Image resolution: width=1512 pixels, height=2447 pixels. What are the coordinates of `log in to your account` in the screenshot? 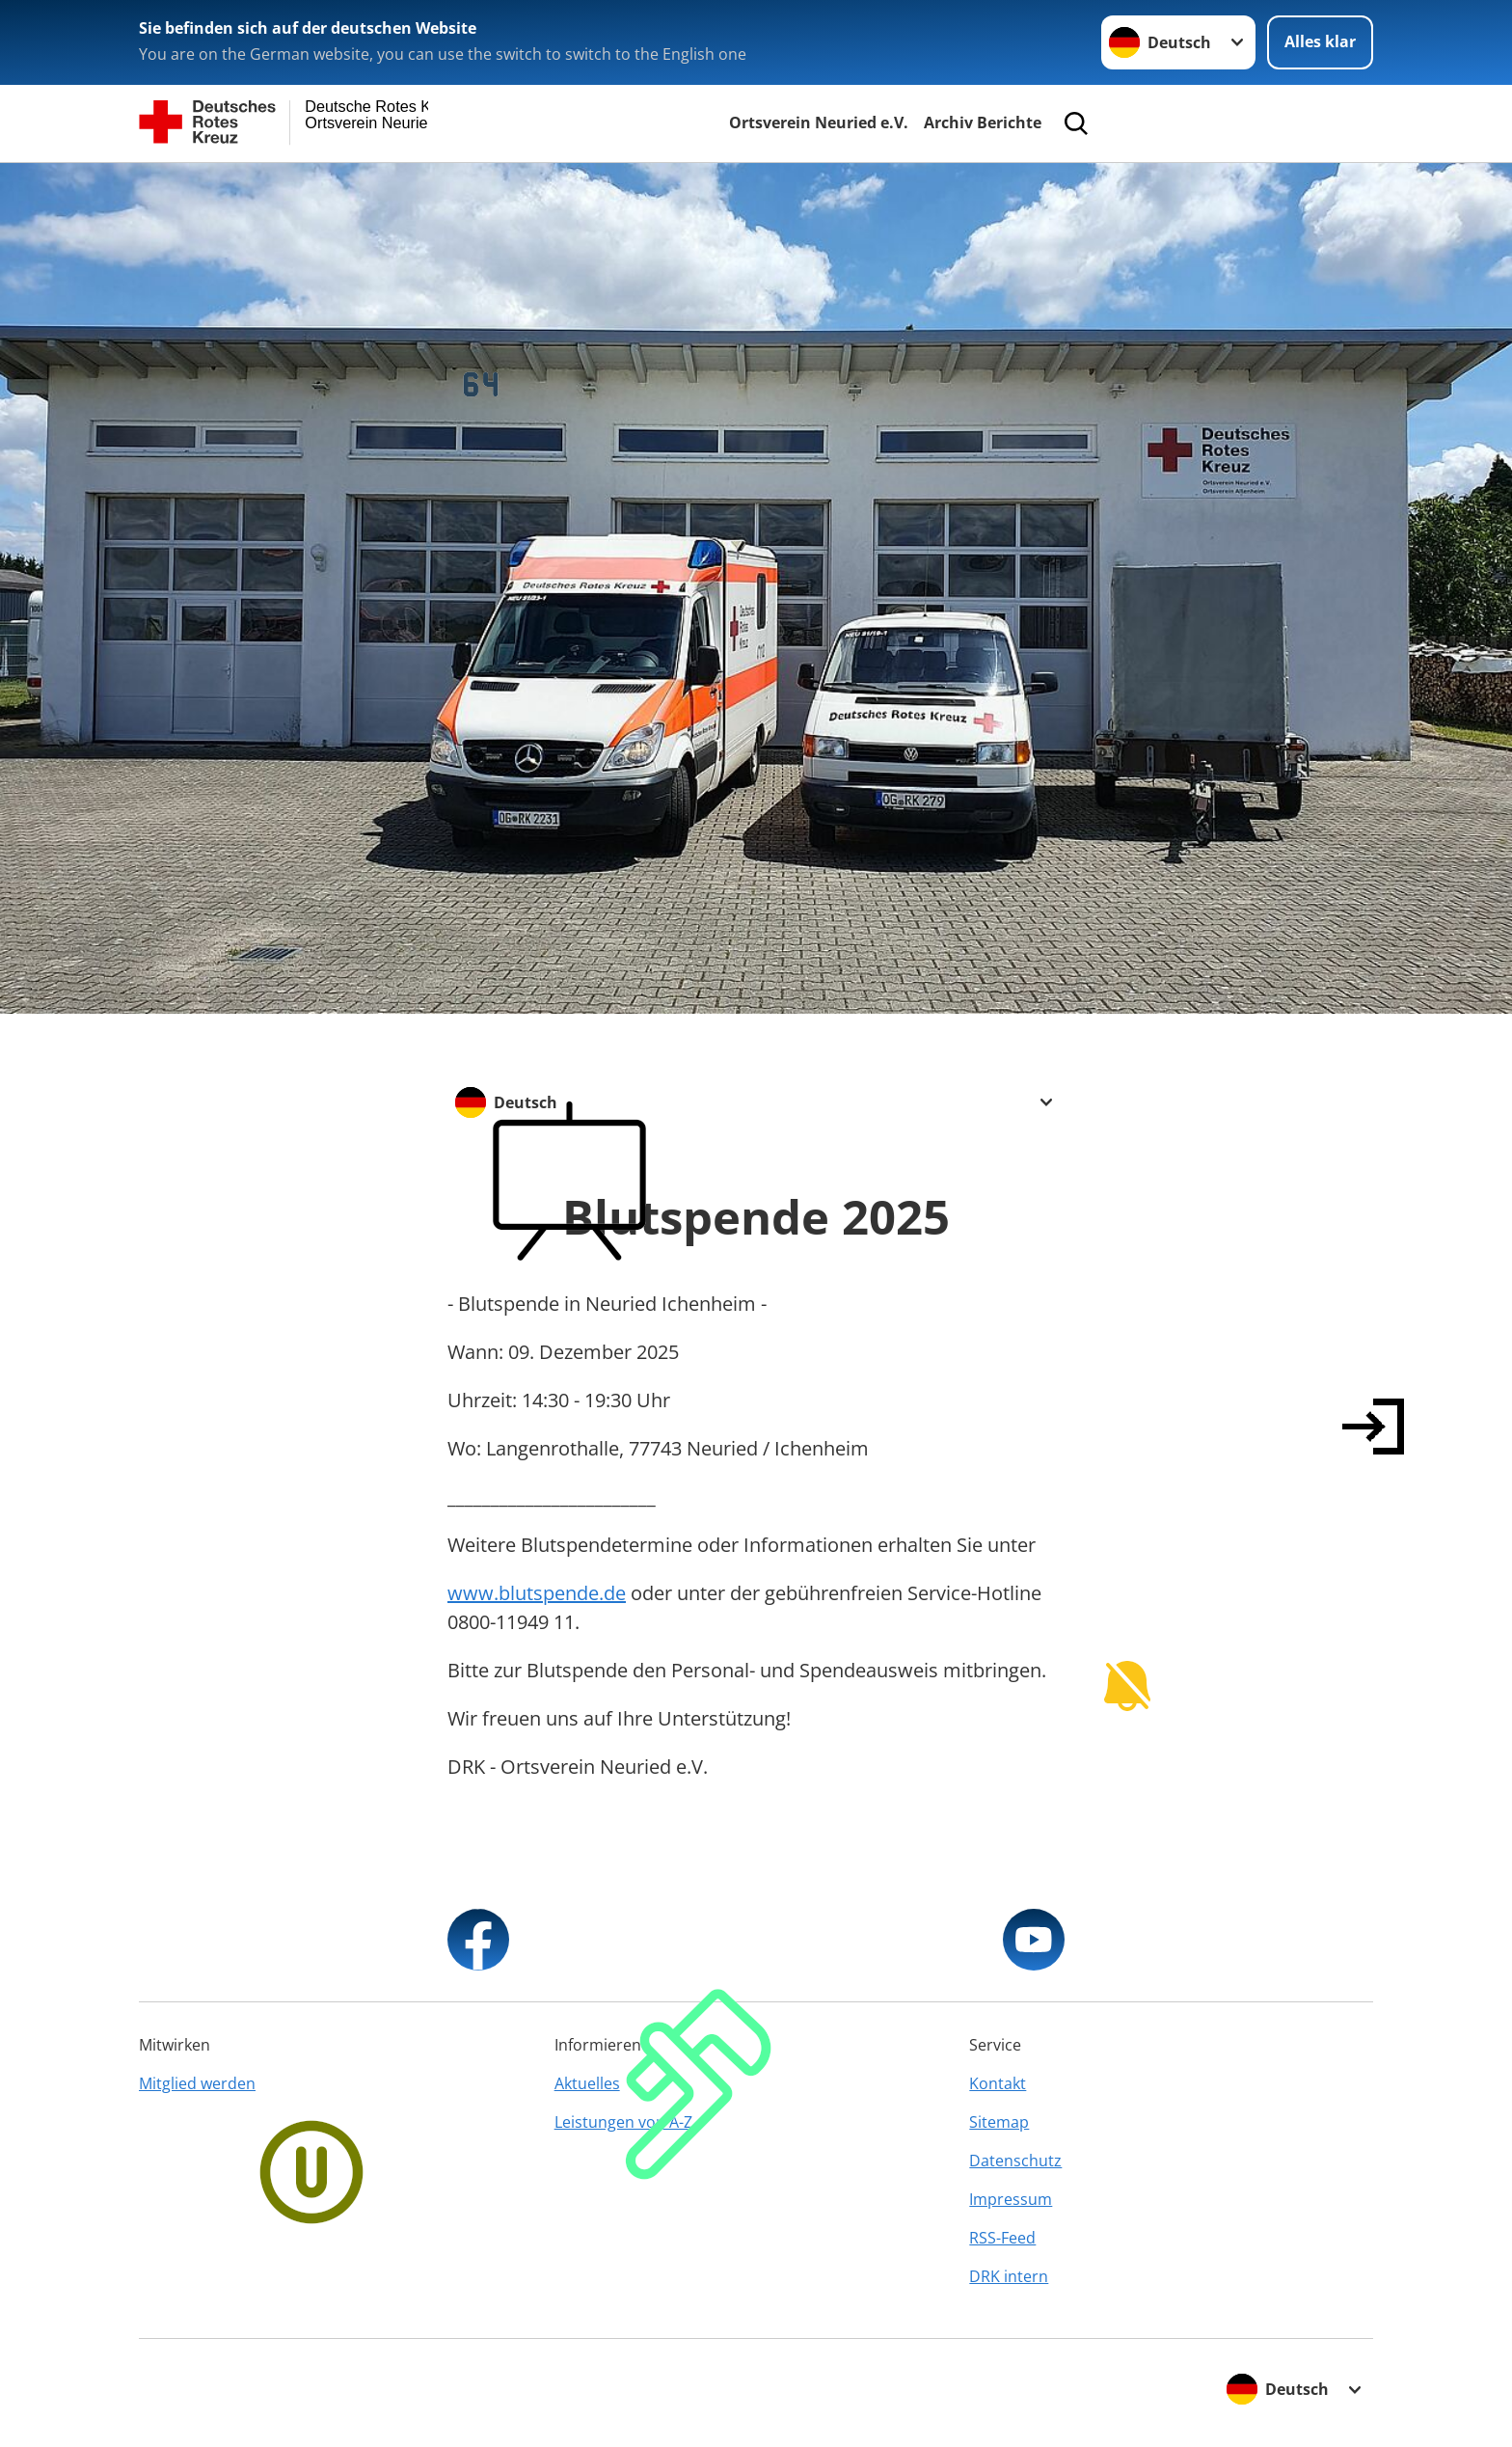 It's located at (1373, 1427).